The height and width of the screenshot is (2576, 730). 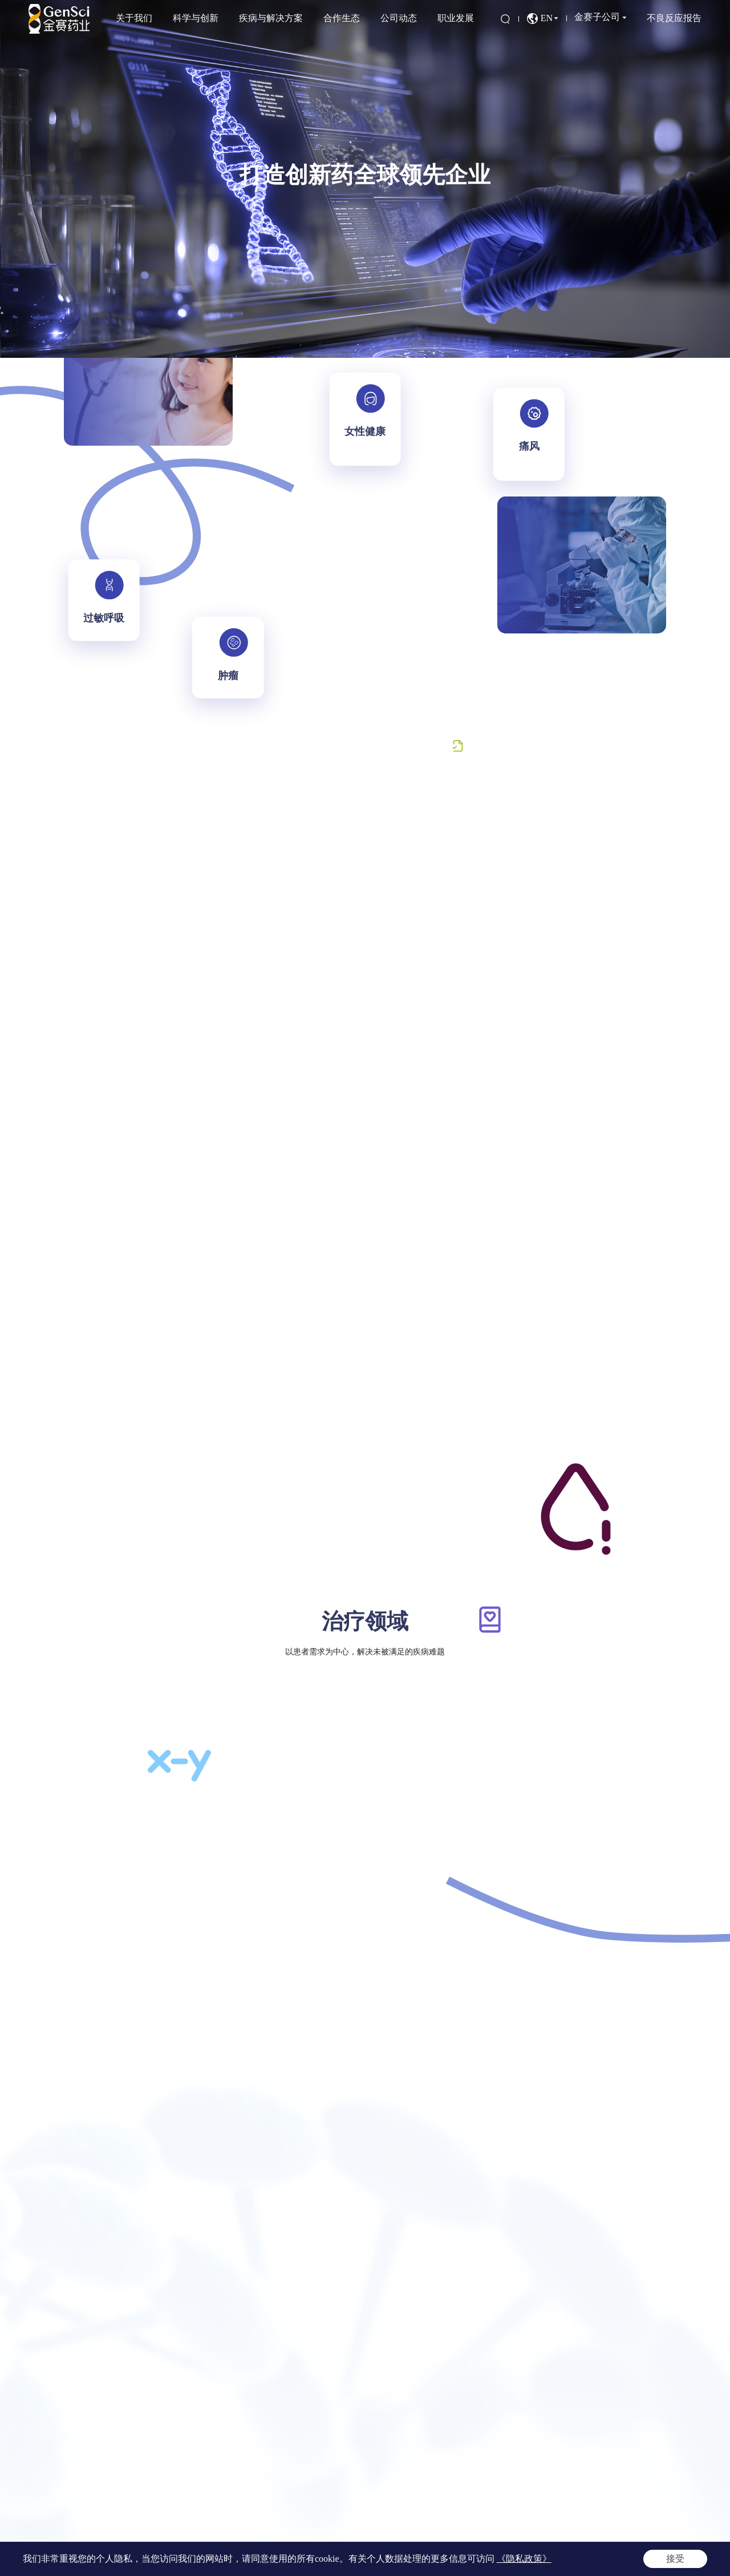 What do you see at coordinates (575, 1507) in the screenshot?
I see `water or hydration warning` at bounding box center [575, 1507].